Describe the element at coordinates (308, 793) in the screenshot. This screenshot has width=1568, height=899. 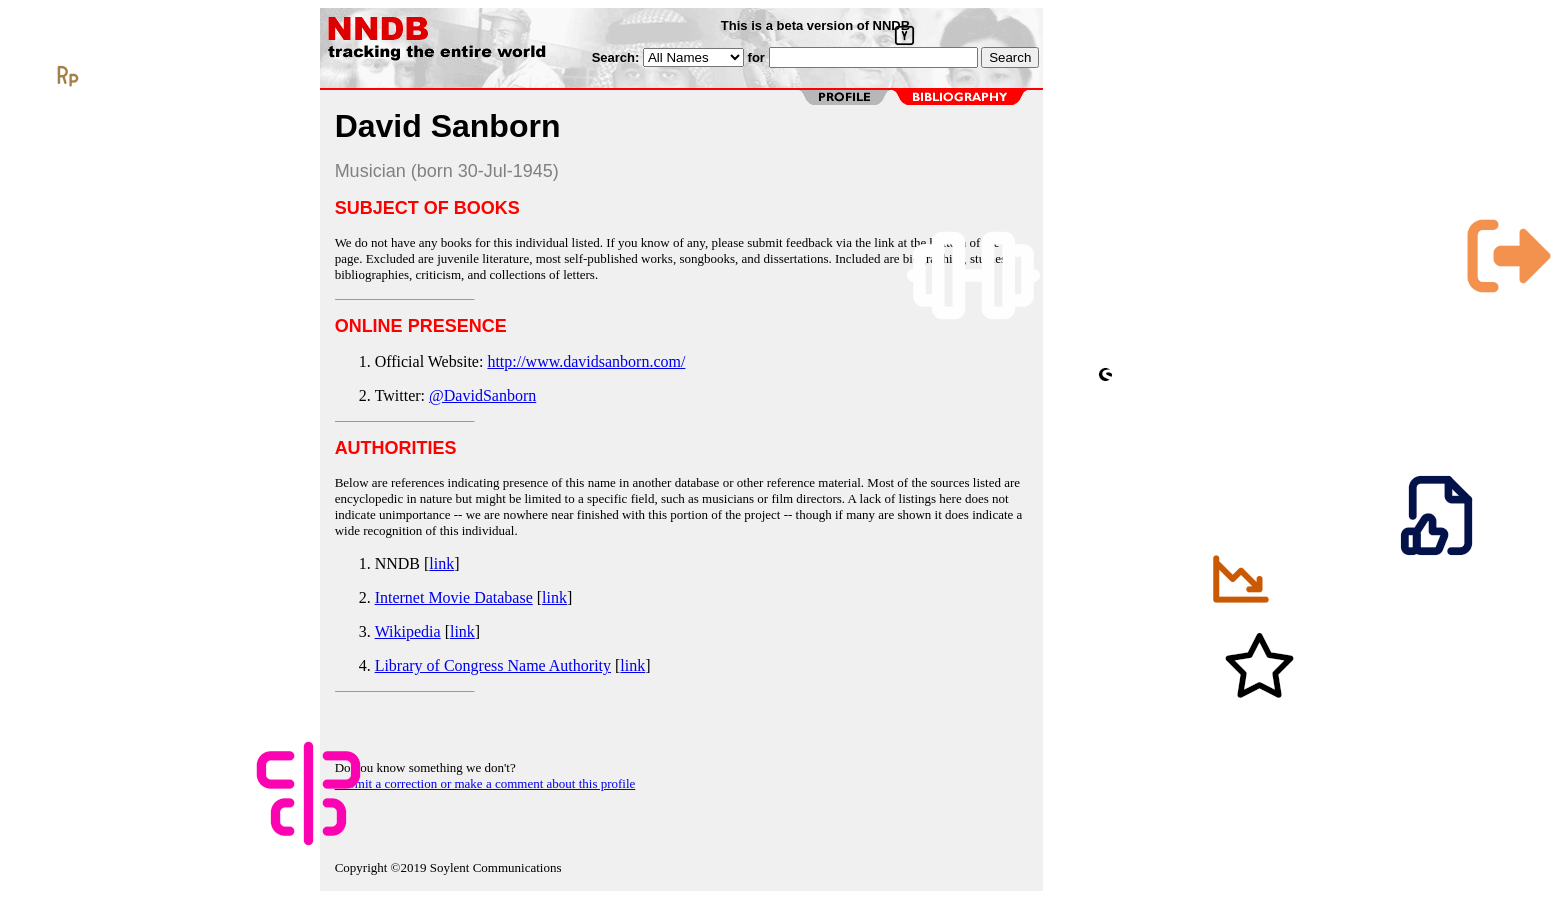
I see `align objects to vertical center` at that location.